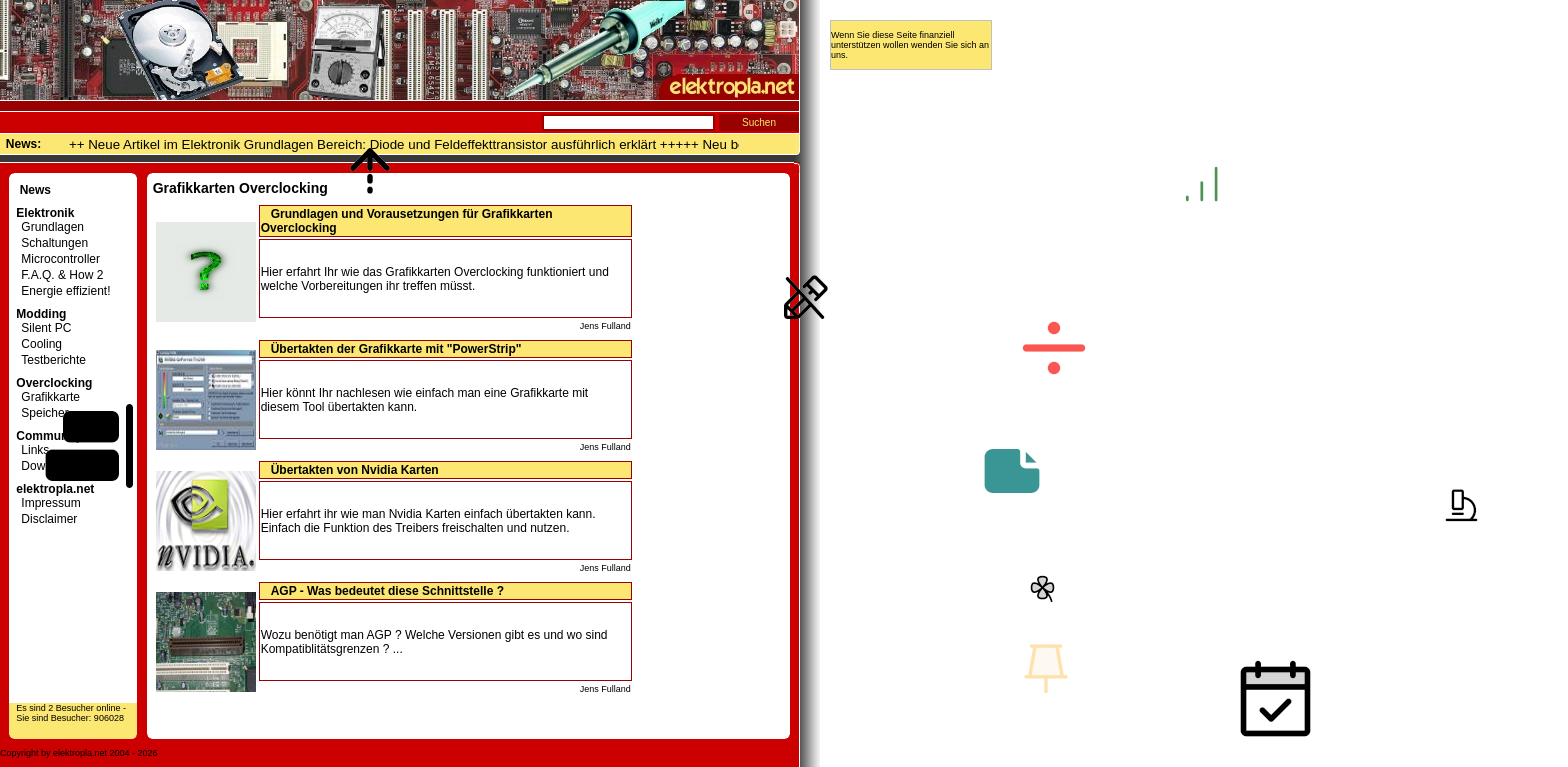 The image size is (1568, 767). What do you see at coordinates (805, 298) in the screenshot?
I see `editing is disabled or unavailable` at bounding box center [805, 298].